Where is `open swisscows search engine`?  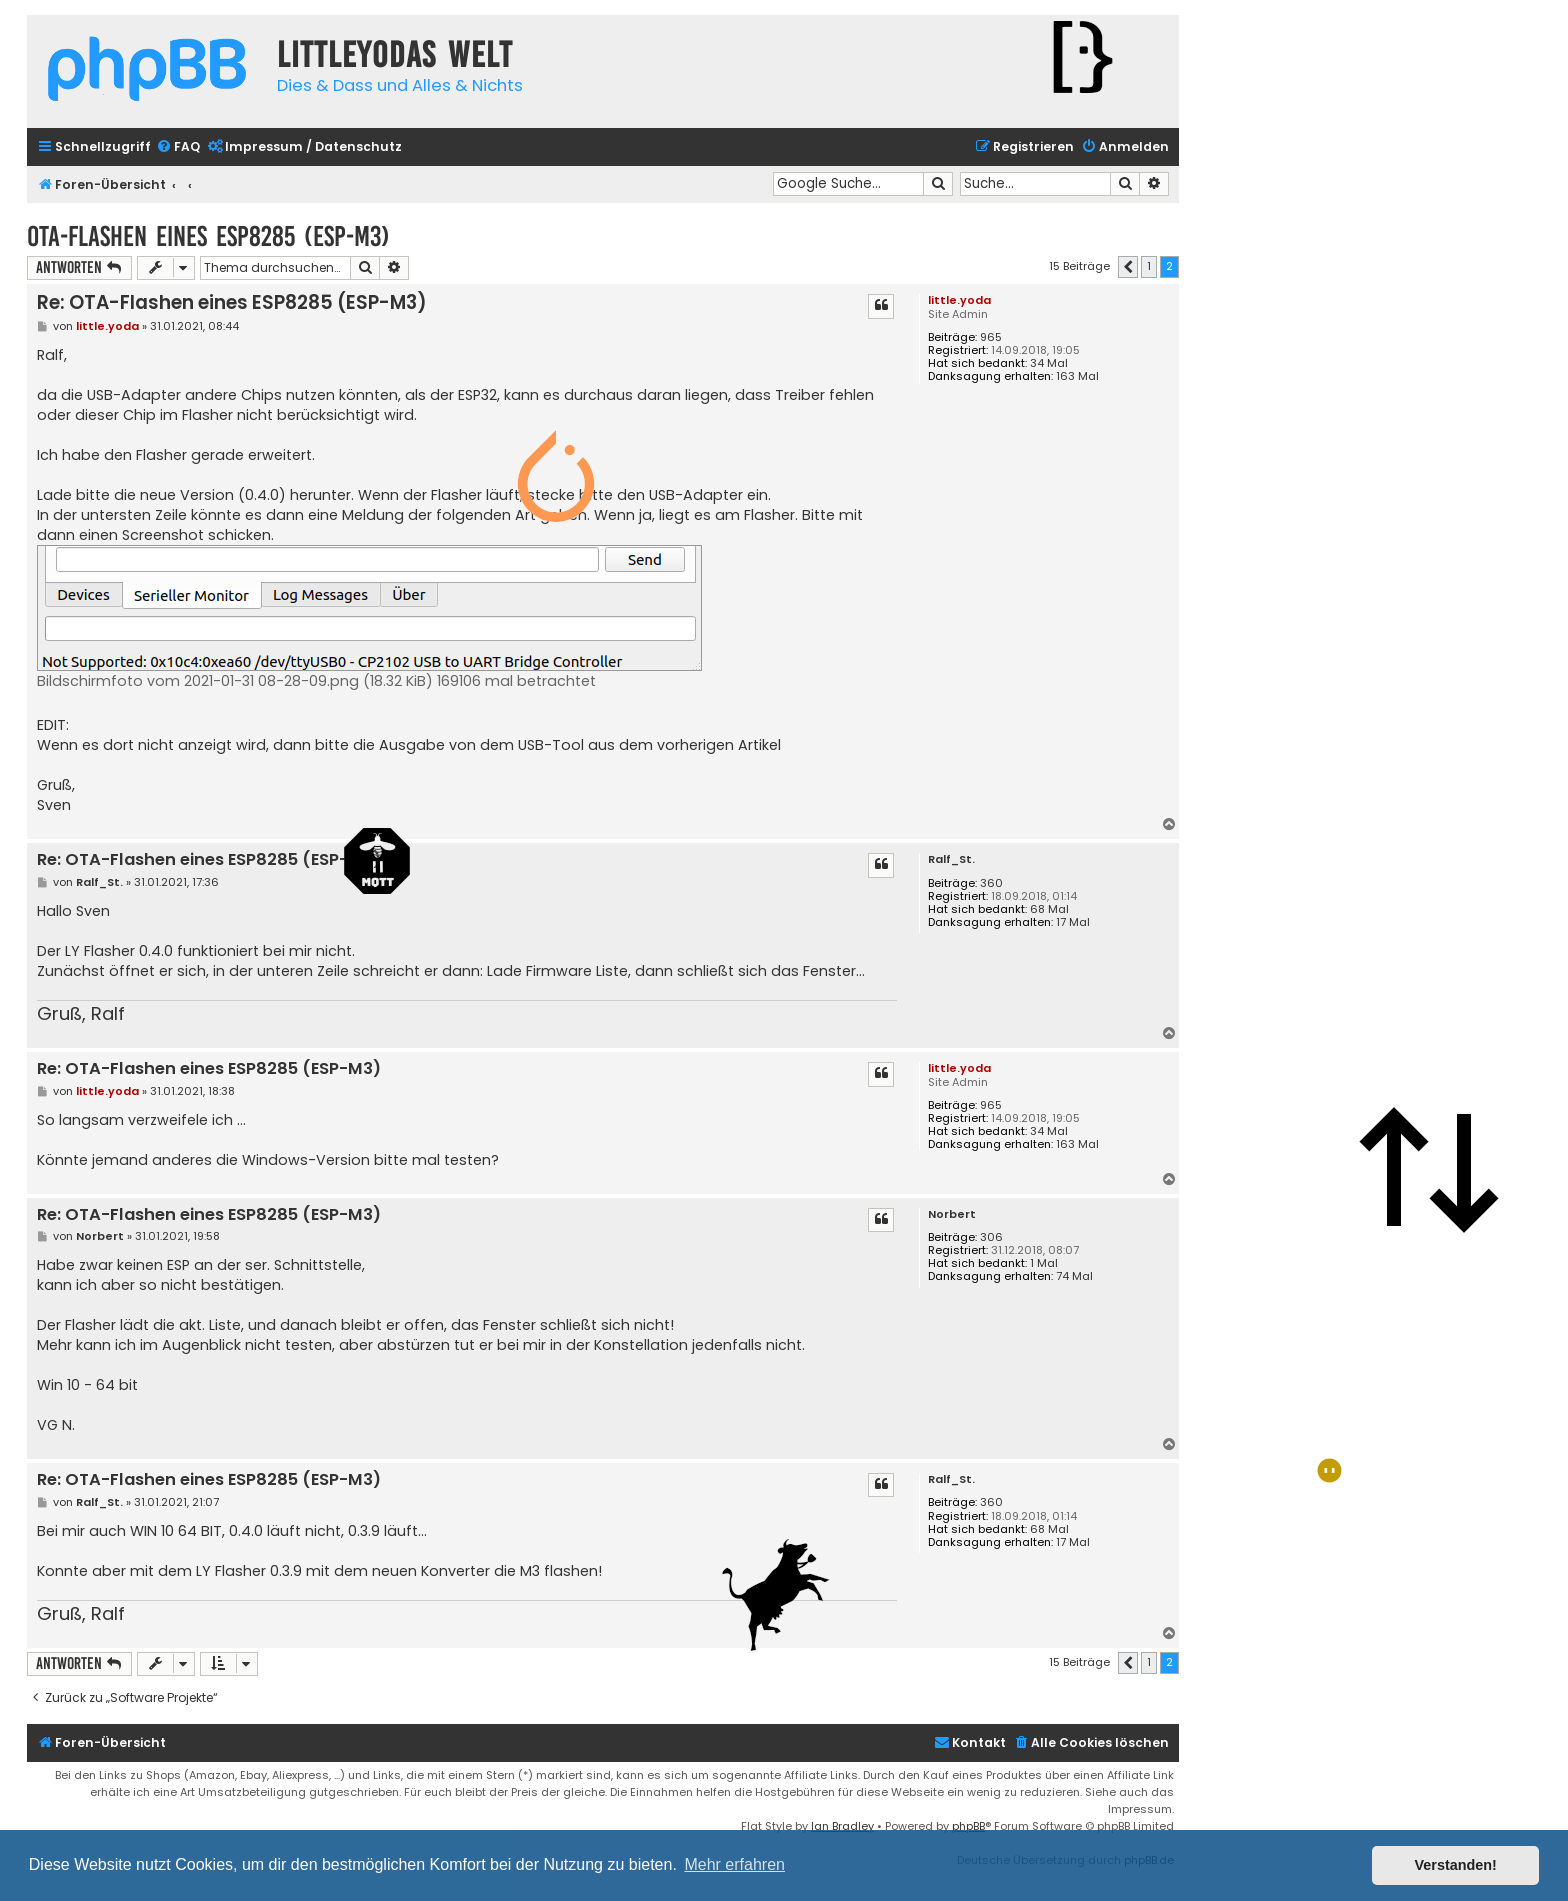
open swisscows search engine is located at coordinates (776, 1595).